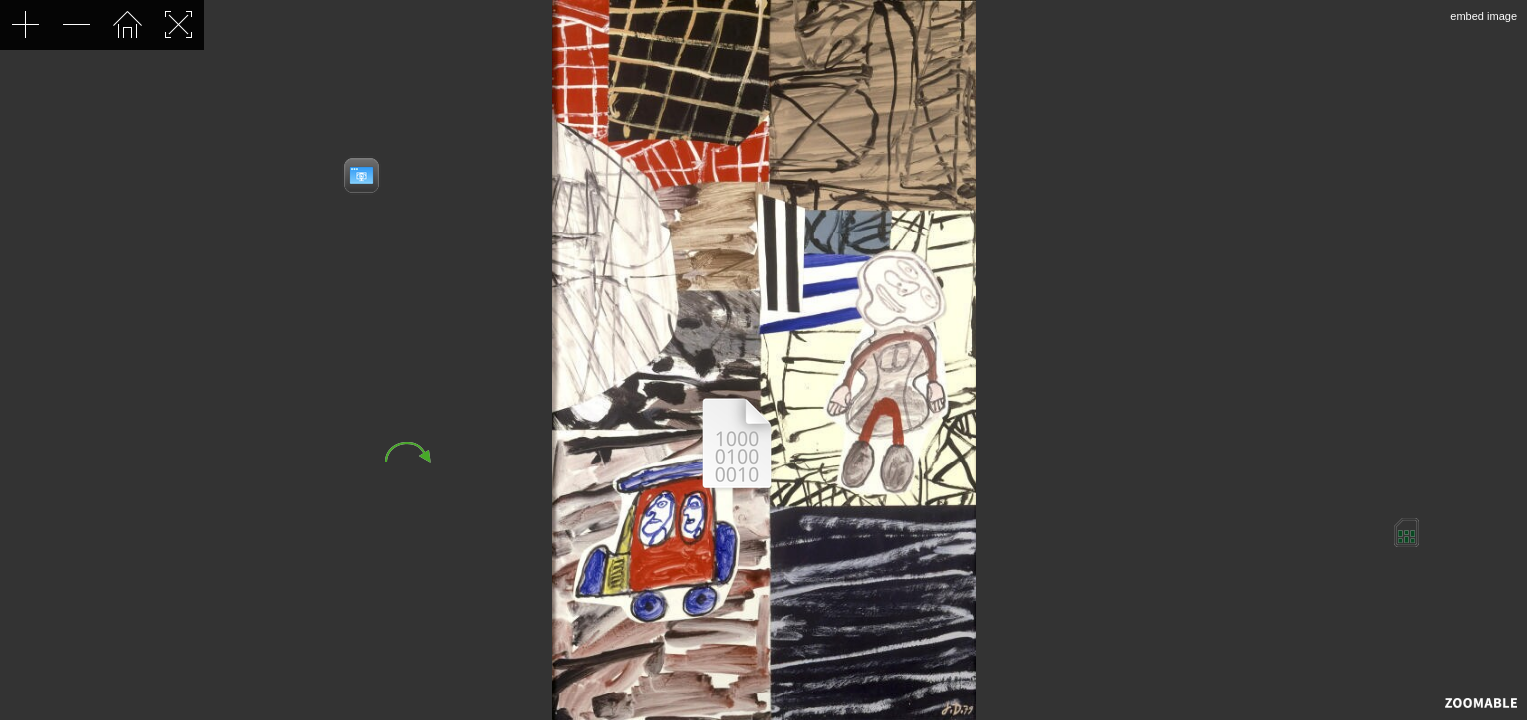 This screenshot has height=720, width=1527. What do you see at coordinates (361, 175) in the screenshot?
I see `open remote desktop or screen sharing preferences` at bounding box center [361, 175].